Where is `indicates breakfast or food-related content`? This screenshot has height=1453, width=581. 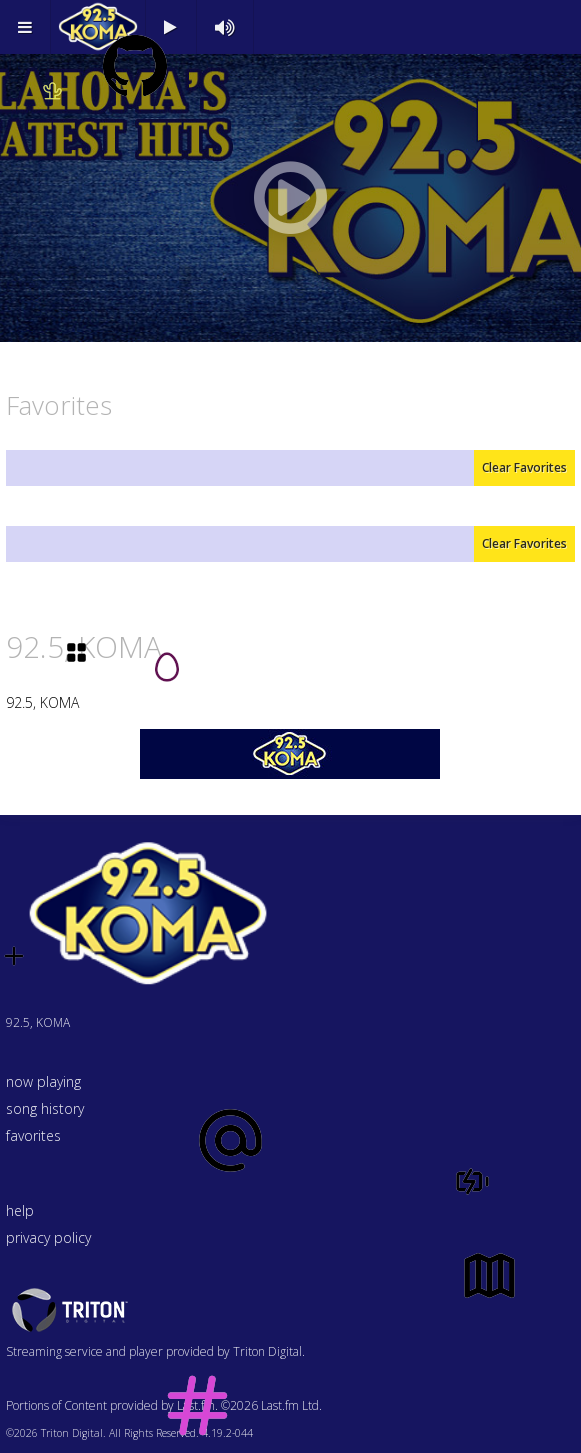
indicates breakfast or food-related content is located at coordinates (167, 667).